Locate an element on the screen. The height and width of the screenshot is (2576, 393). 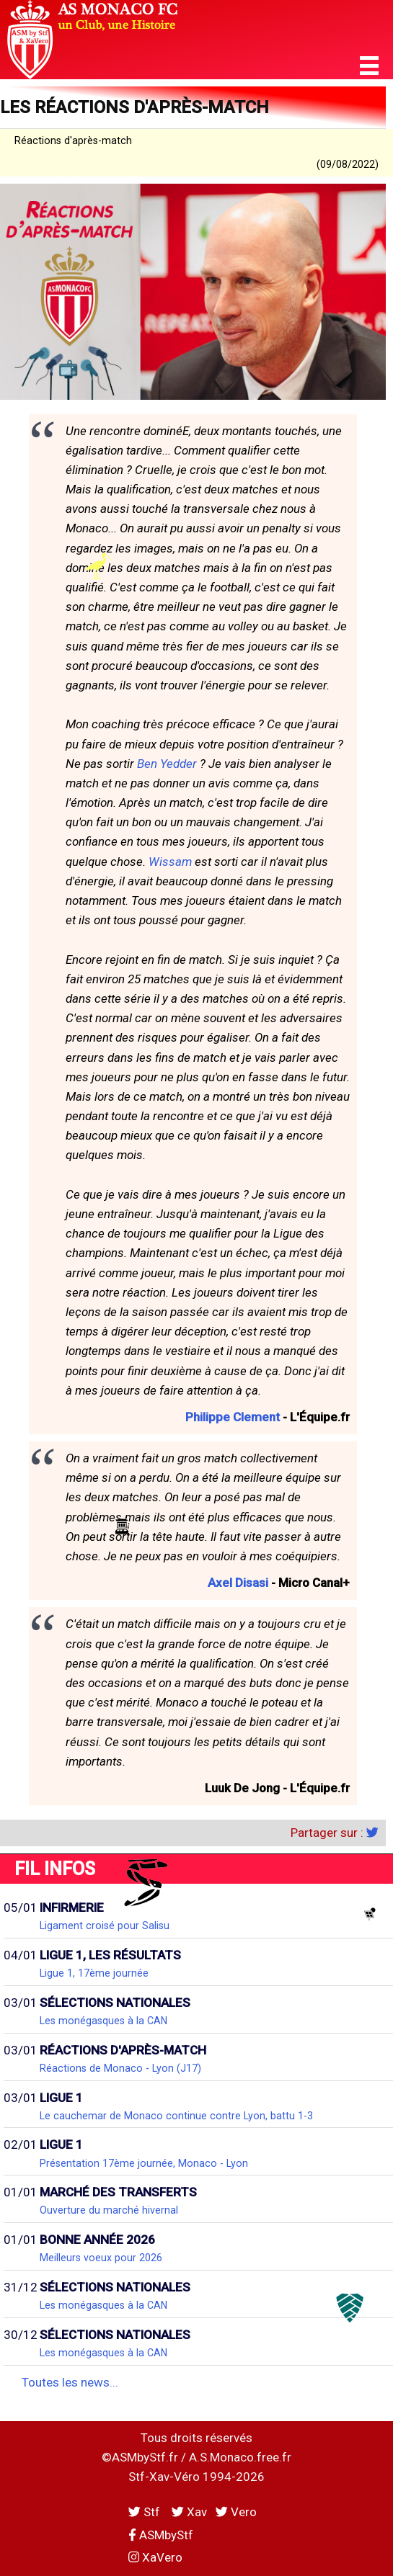
open slot machine game is located at coordinates (122, 1526).